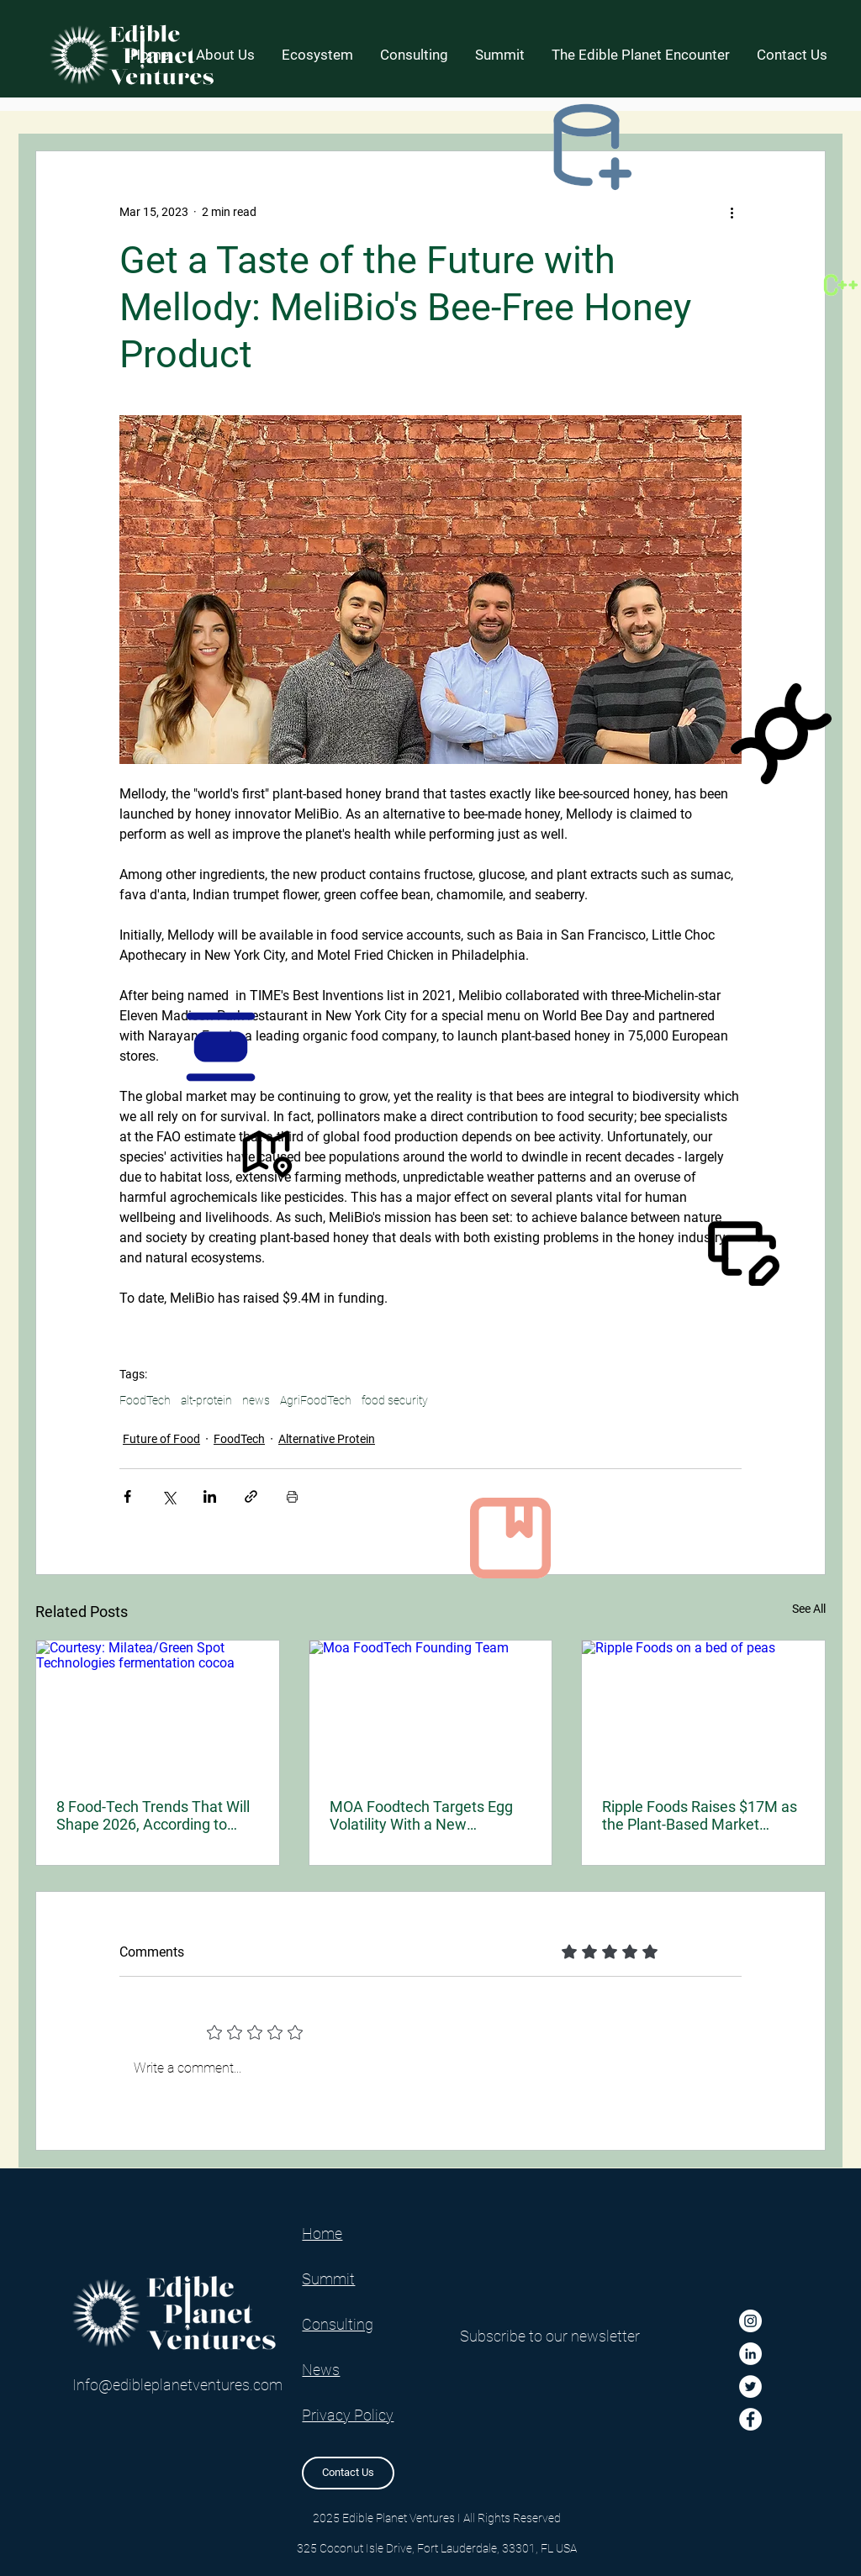 Image resolution: width=861 pixels, height=2576 pixels. What do you see at coordinates (586, 145) in the screenshot?
I see `add a new database or storage container` at bounding box center [586, 145].